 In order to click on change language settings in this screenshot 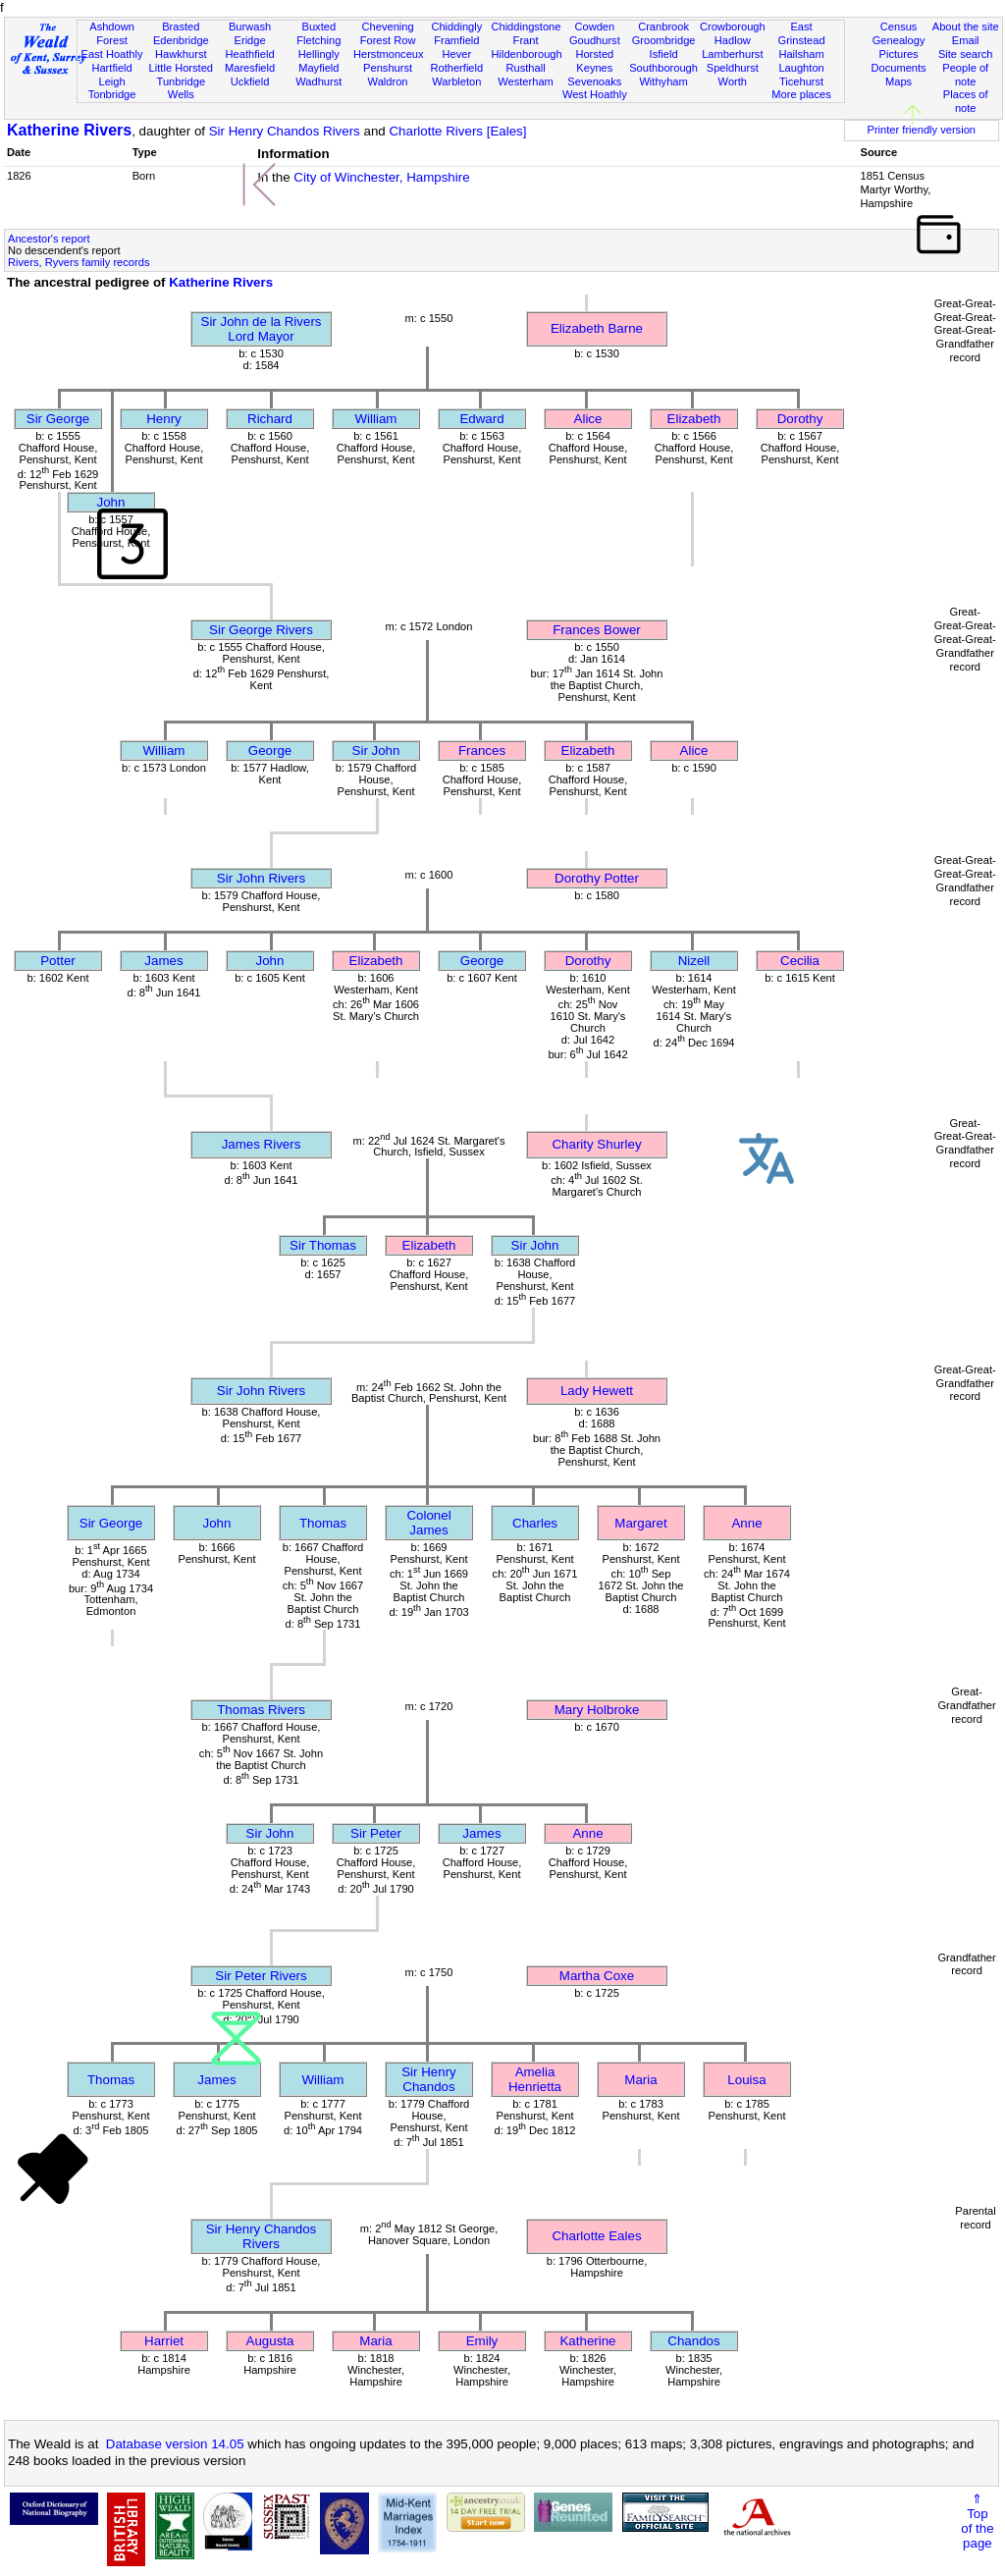, I will do `click(767, 1158)`.